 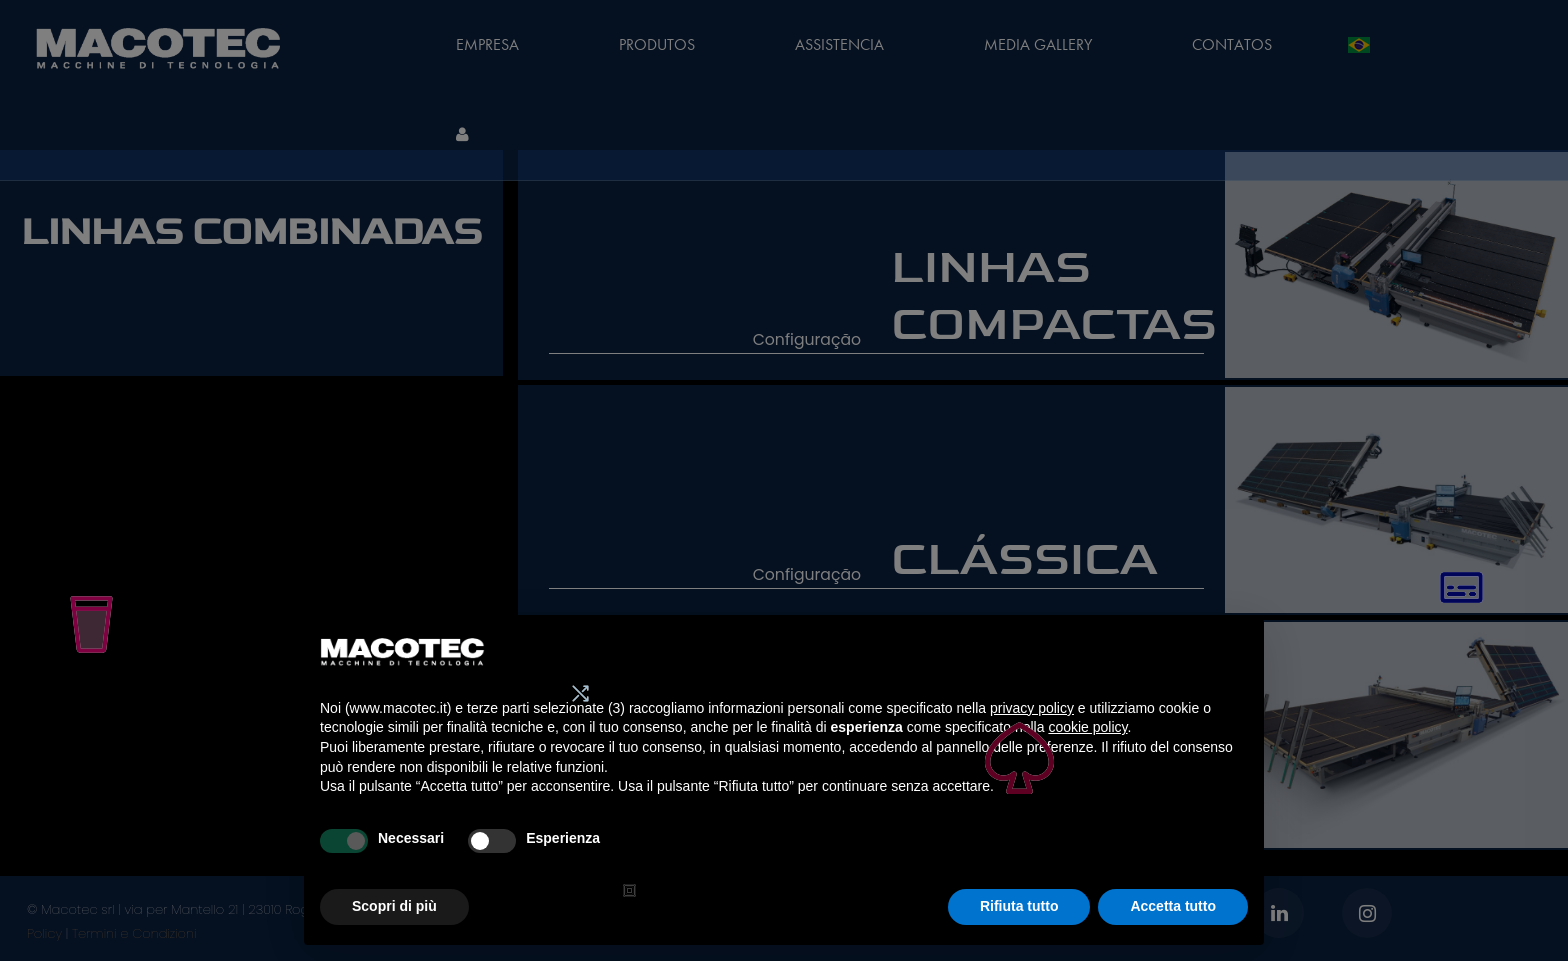 I want to click on enable or disable subtitles, so click(x=1461, y=587).